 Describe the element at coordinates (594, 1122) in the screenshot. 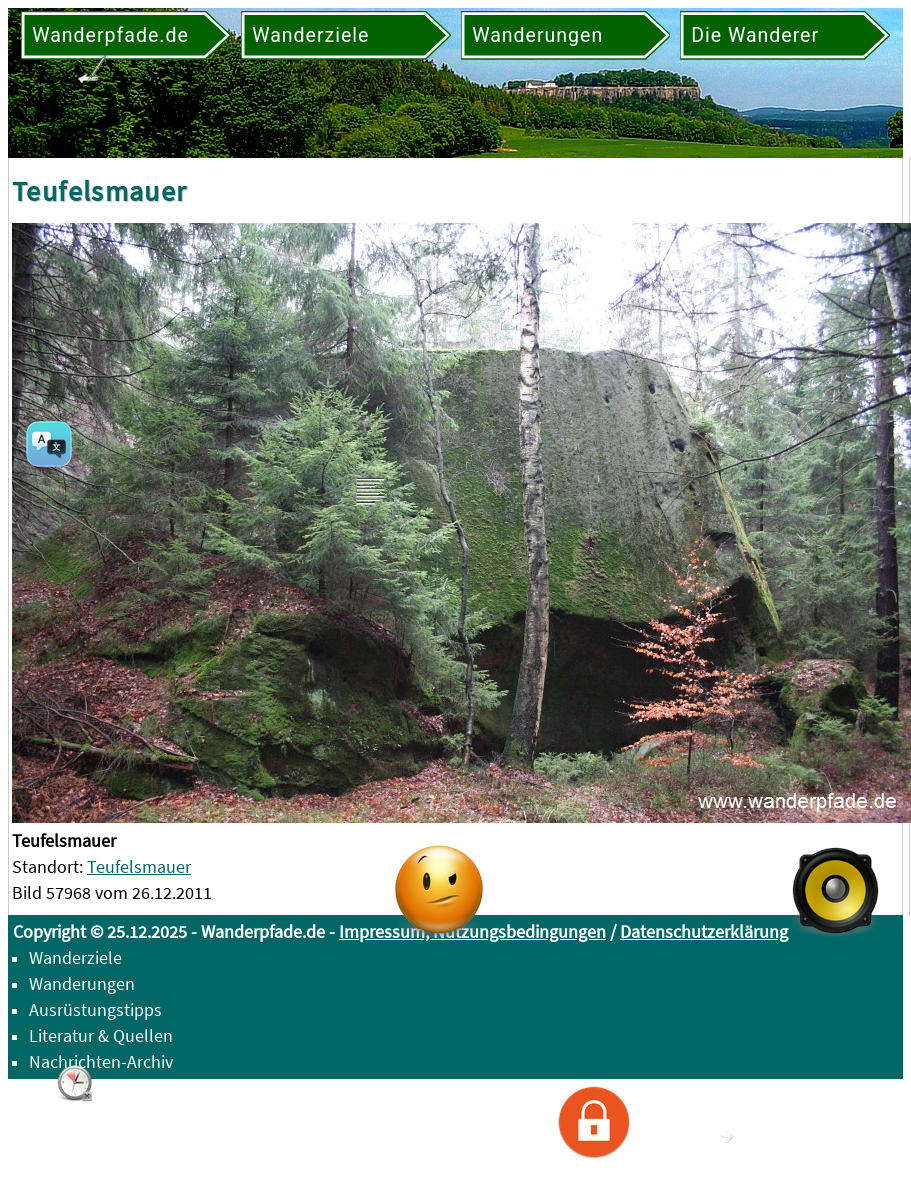

I see `access screen lock or security settings` at that location.